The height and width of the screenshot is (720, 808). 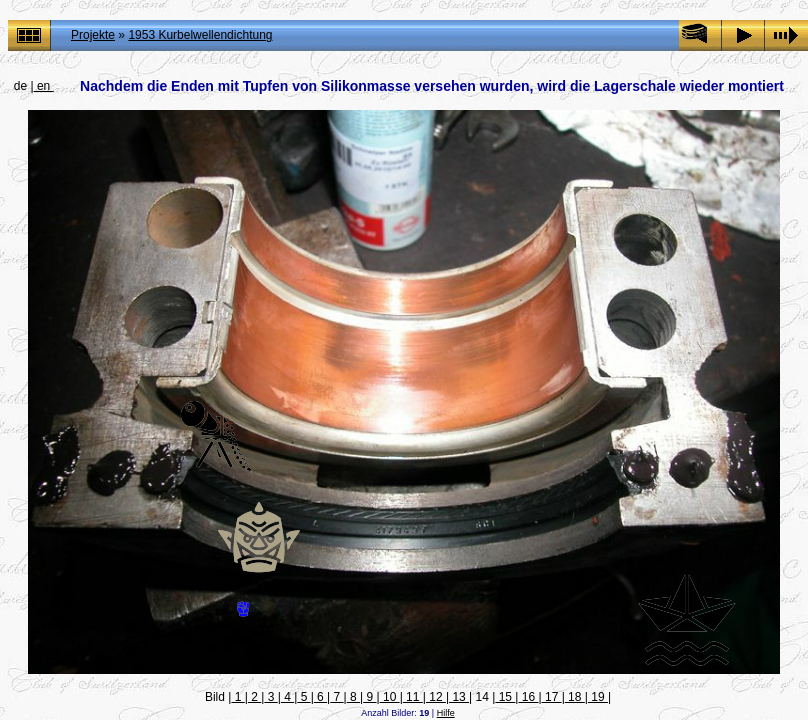 What do you see at coordinates (259, 537) in the screenshot?
I see `select orc character or race` at bounding box center [259, 537].